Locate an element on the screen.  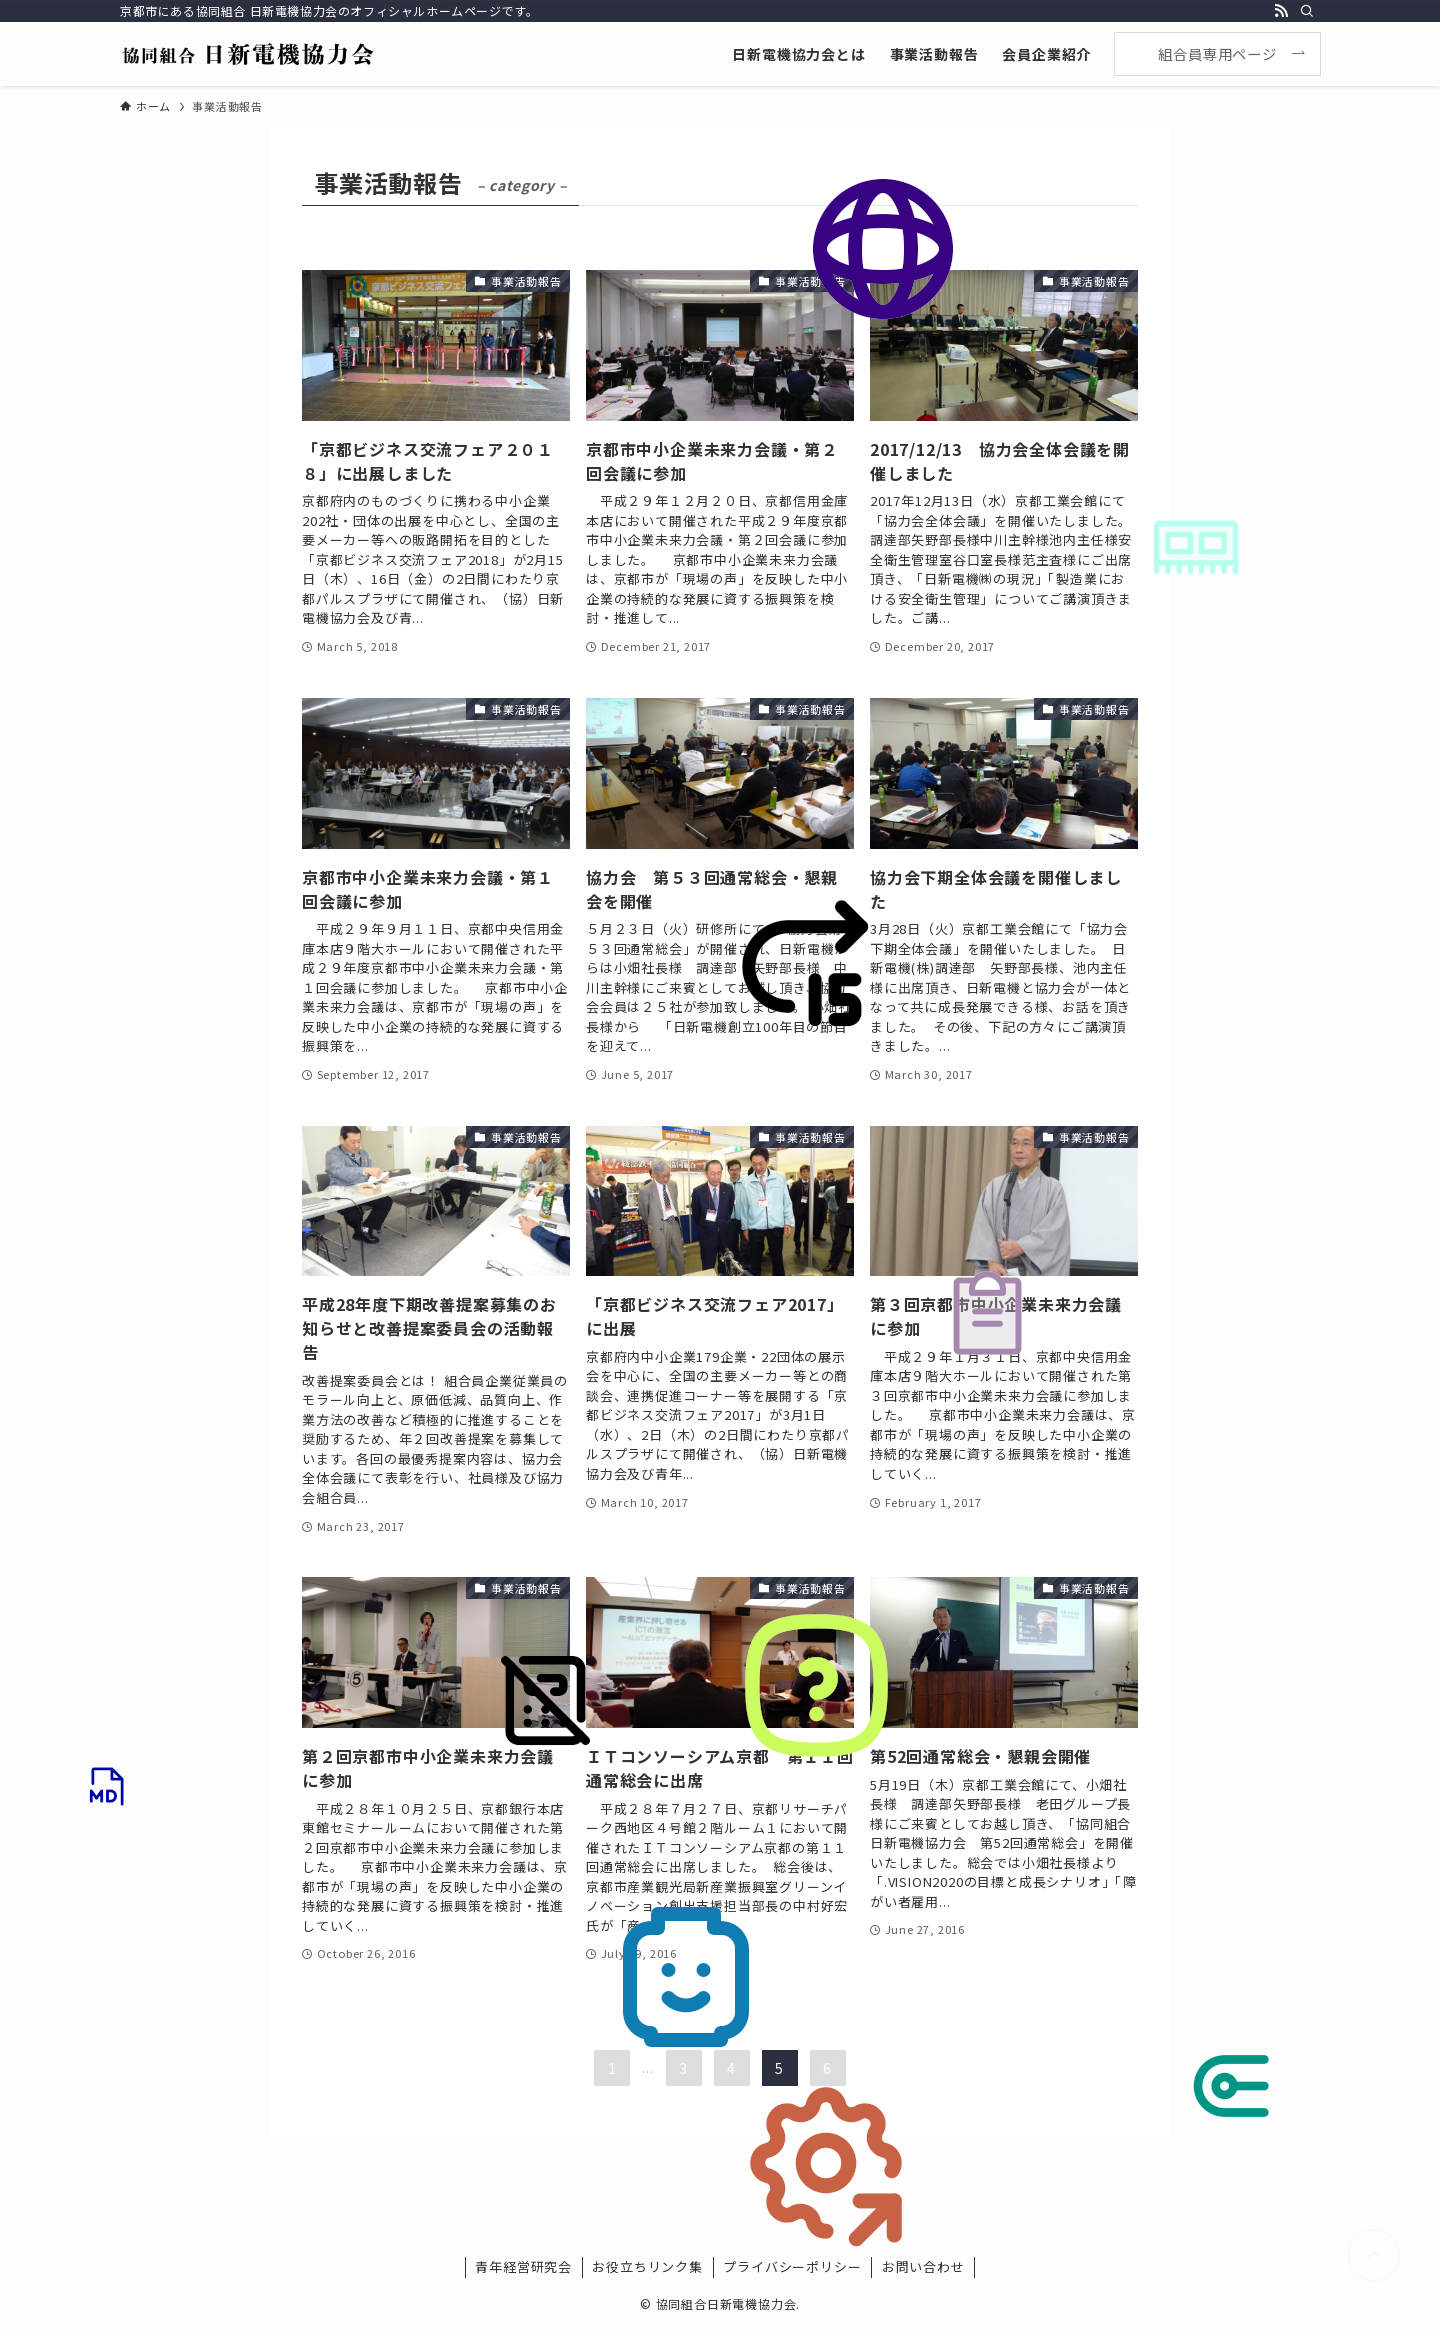
view 360-degree panorama is located at coordinates (883, 249).